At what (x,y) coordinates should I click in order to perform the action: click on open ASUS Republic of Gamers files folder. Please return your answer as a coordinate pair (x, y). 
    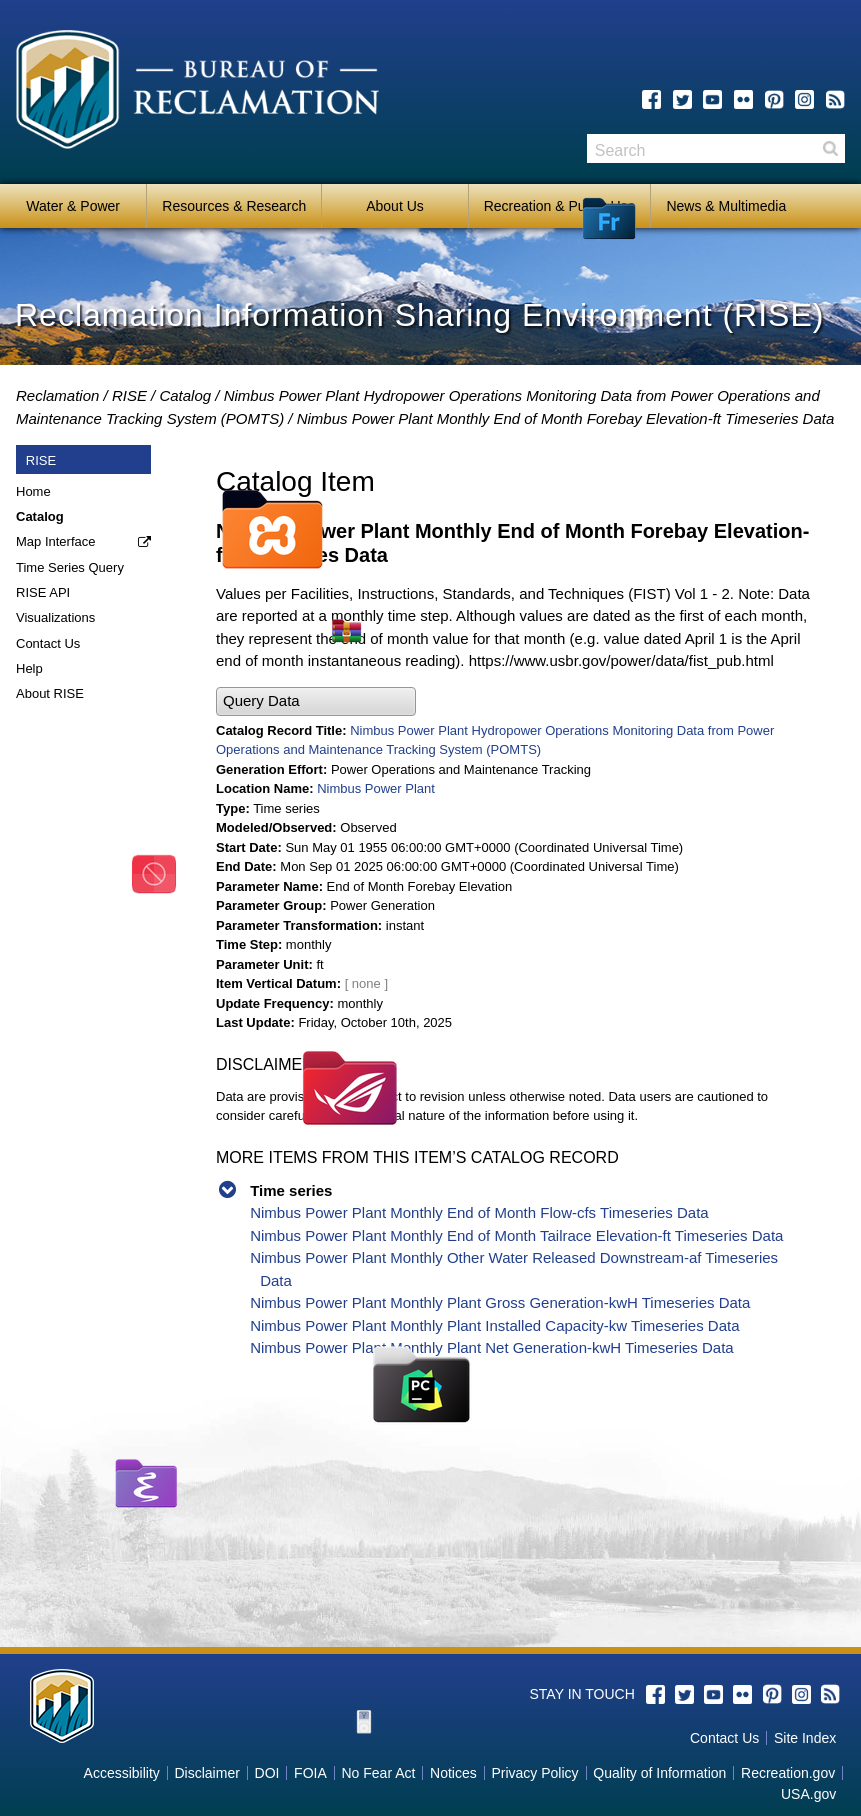
    Looking at the image, I should click on (349, 1090).